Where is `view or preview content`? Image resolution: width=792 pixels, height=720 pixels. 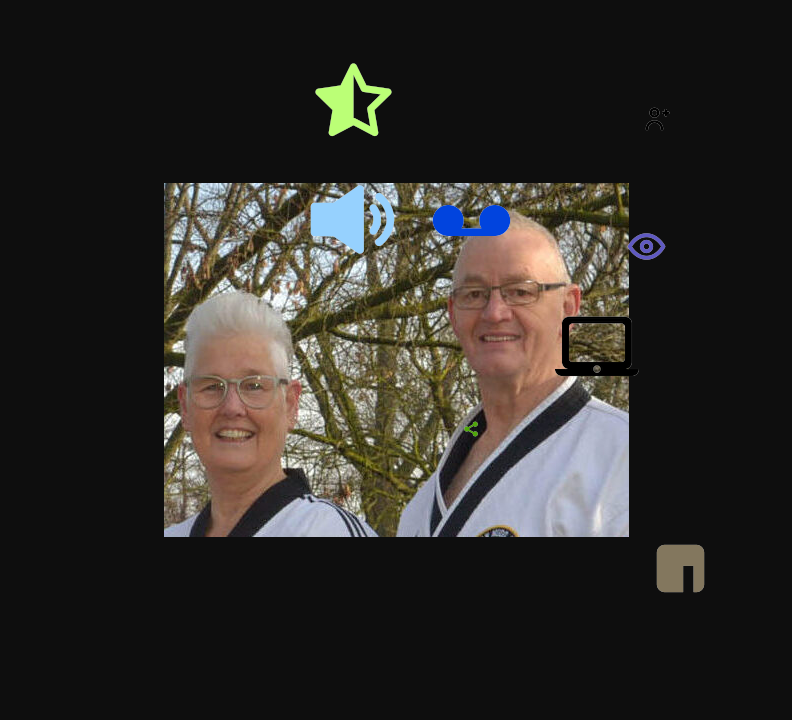 view or preview content is located at coordinates (646, 246).